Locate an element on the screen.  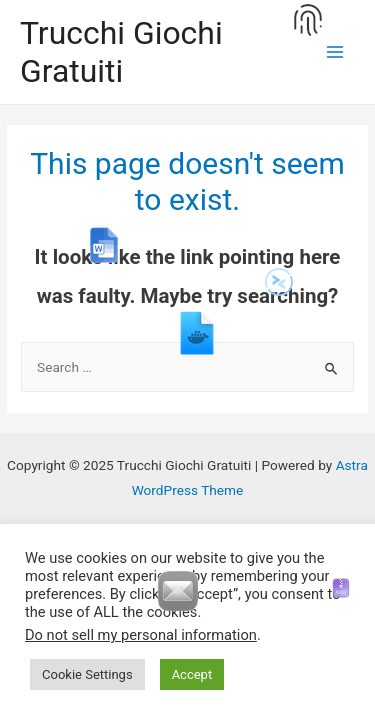
a compressed RAR archive file is located at coordinates (341, 588).